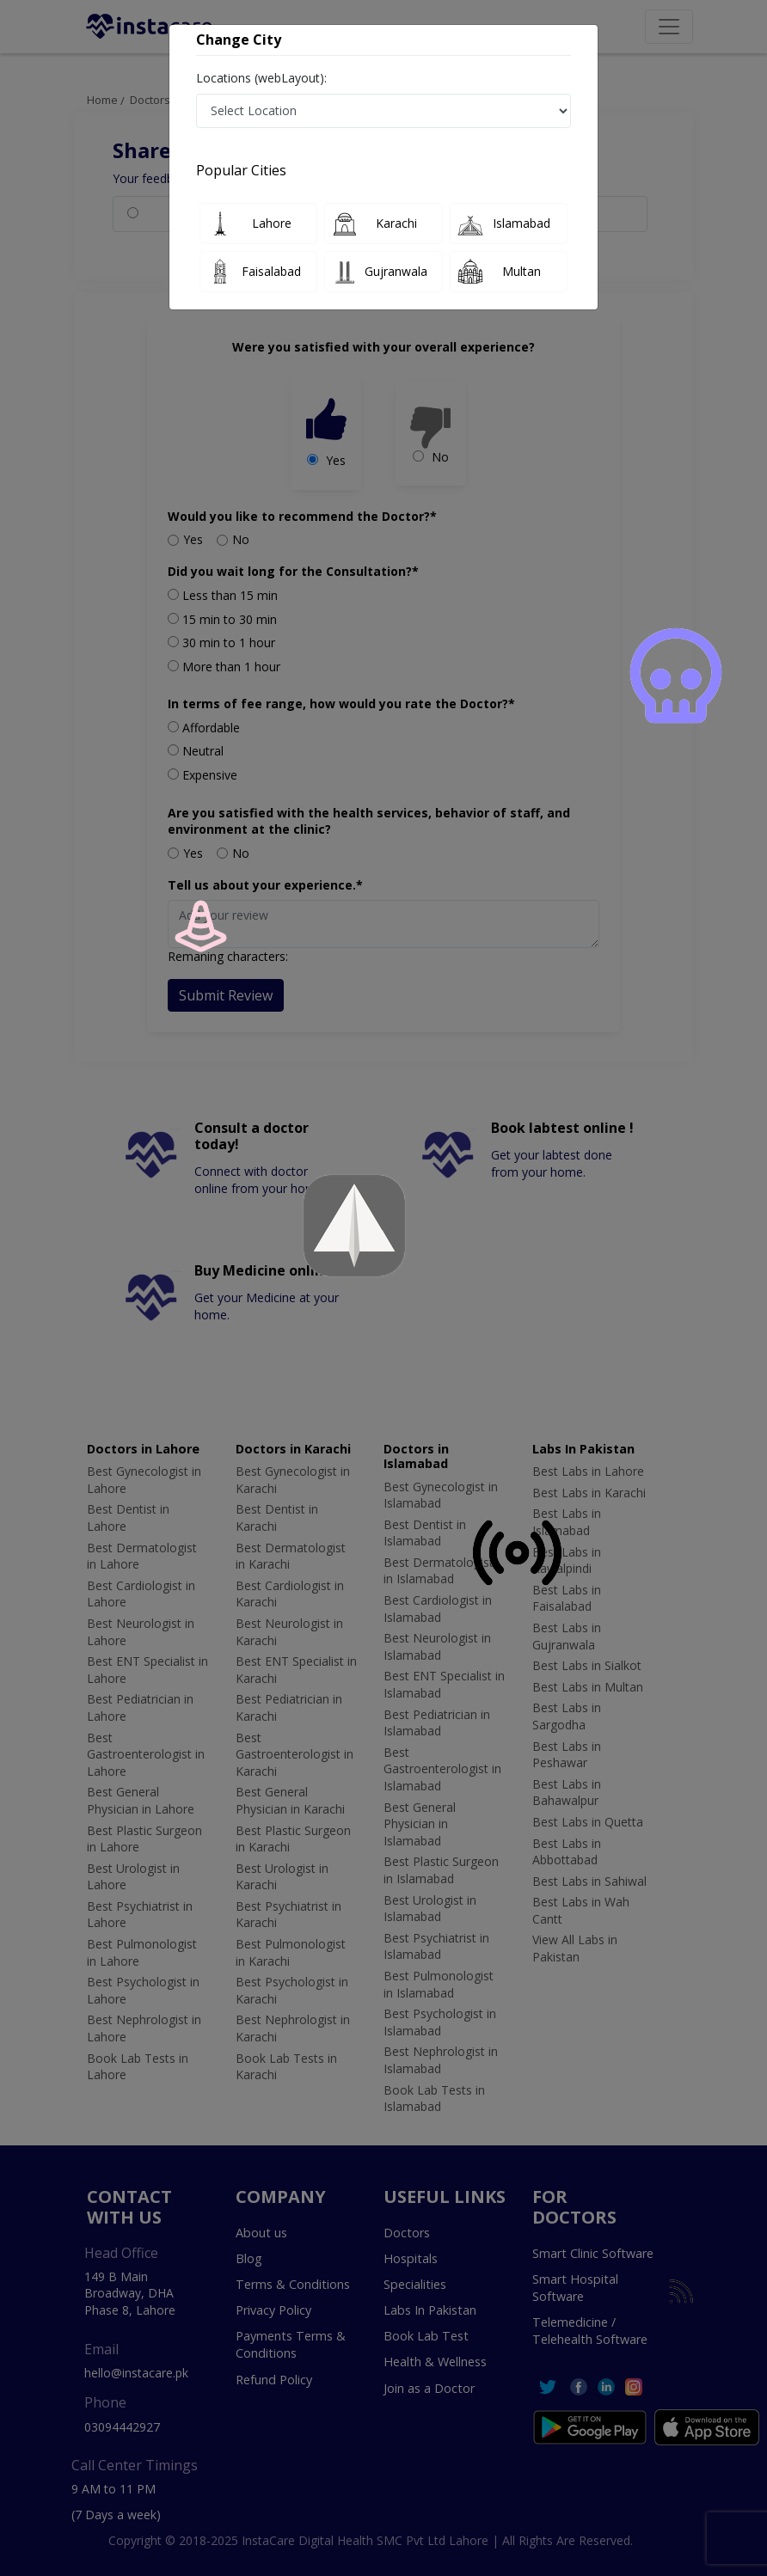 The width and height of the screenshot is (767, 2576). What do you see at coordinates (517, 1552) in the screenshot?
I see `access radio or audio streaming` at bounding box center [517, 1552].